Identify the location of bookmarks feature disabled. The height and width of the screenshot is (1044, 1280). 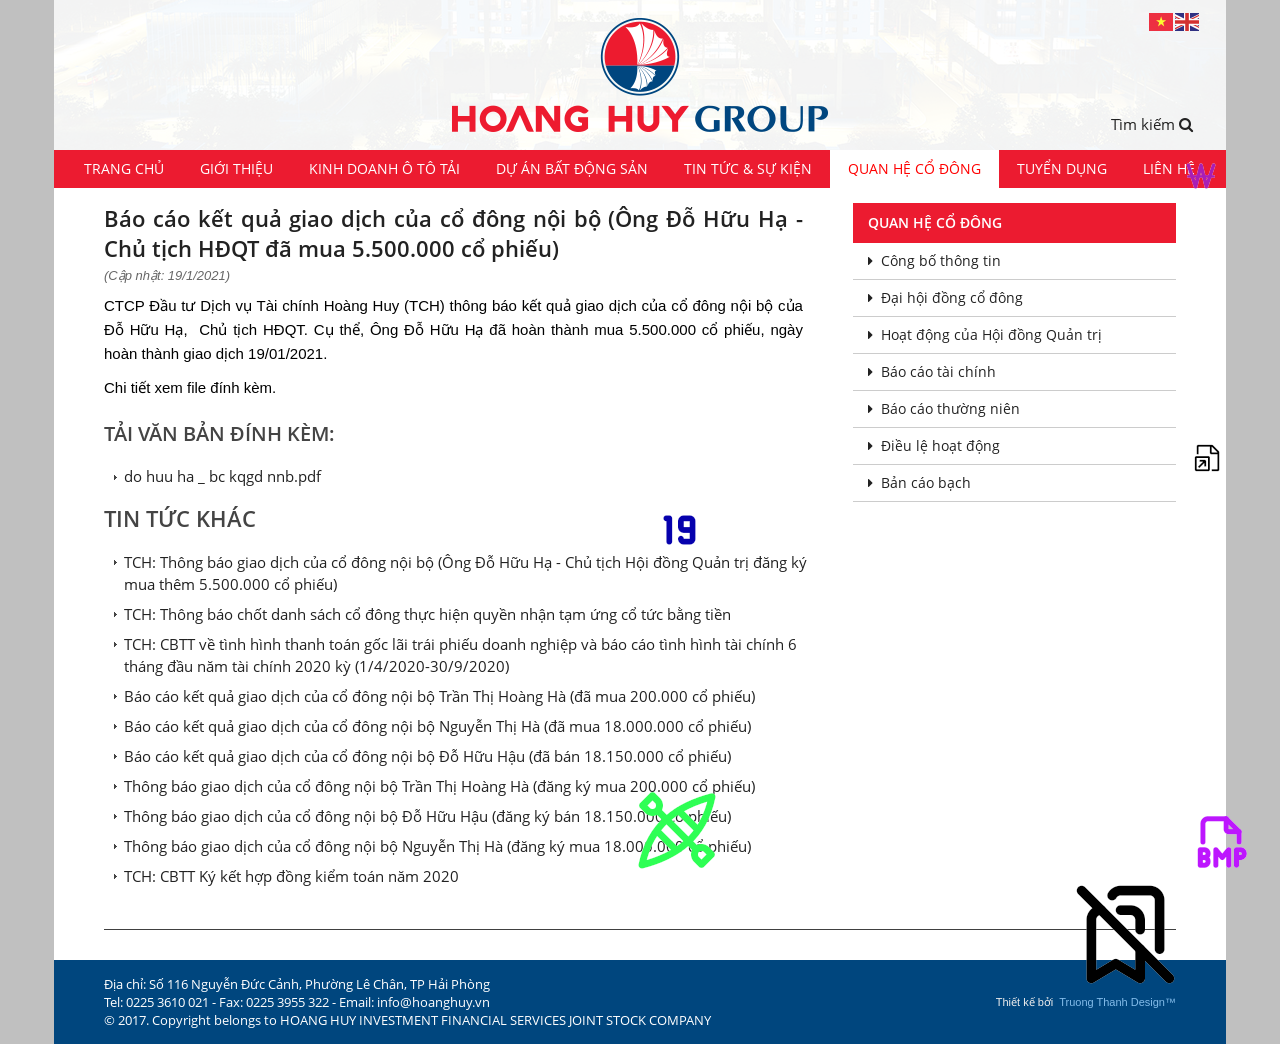
(1125, 934).